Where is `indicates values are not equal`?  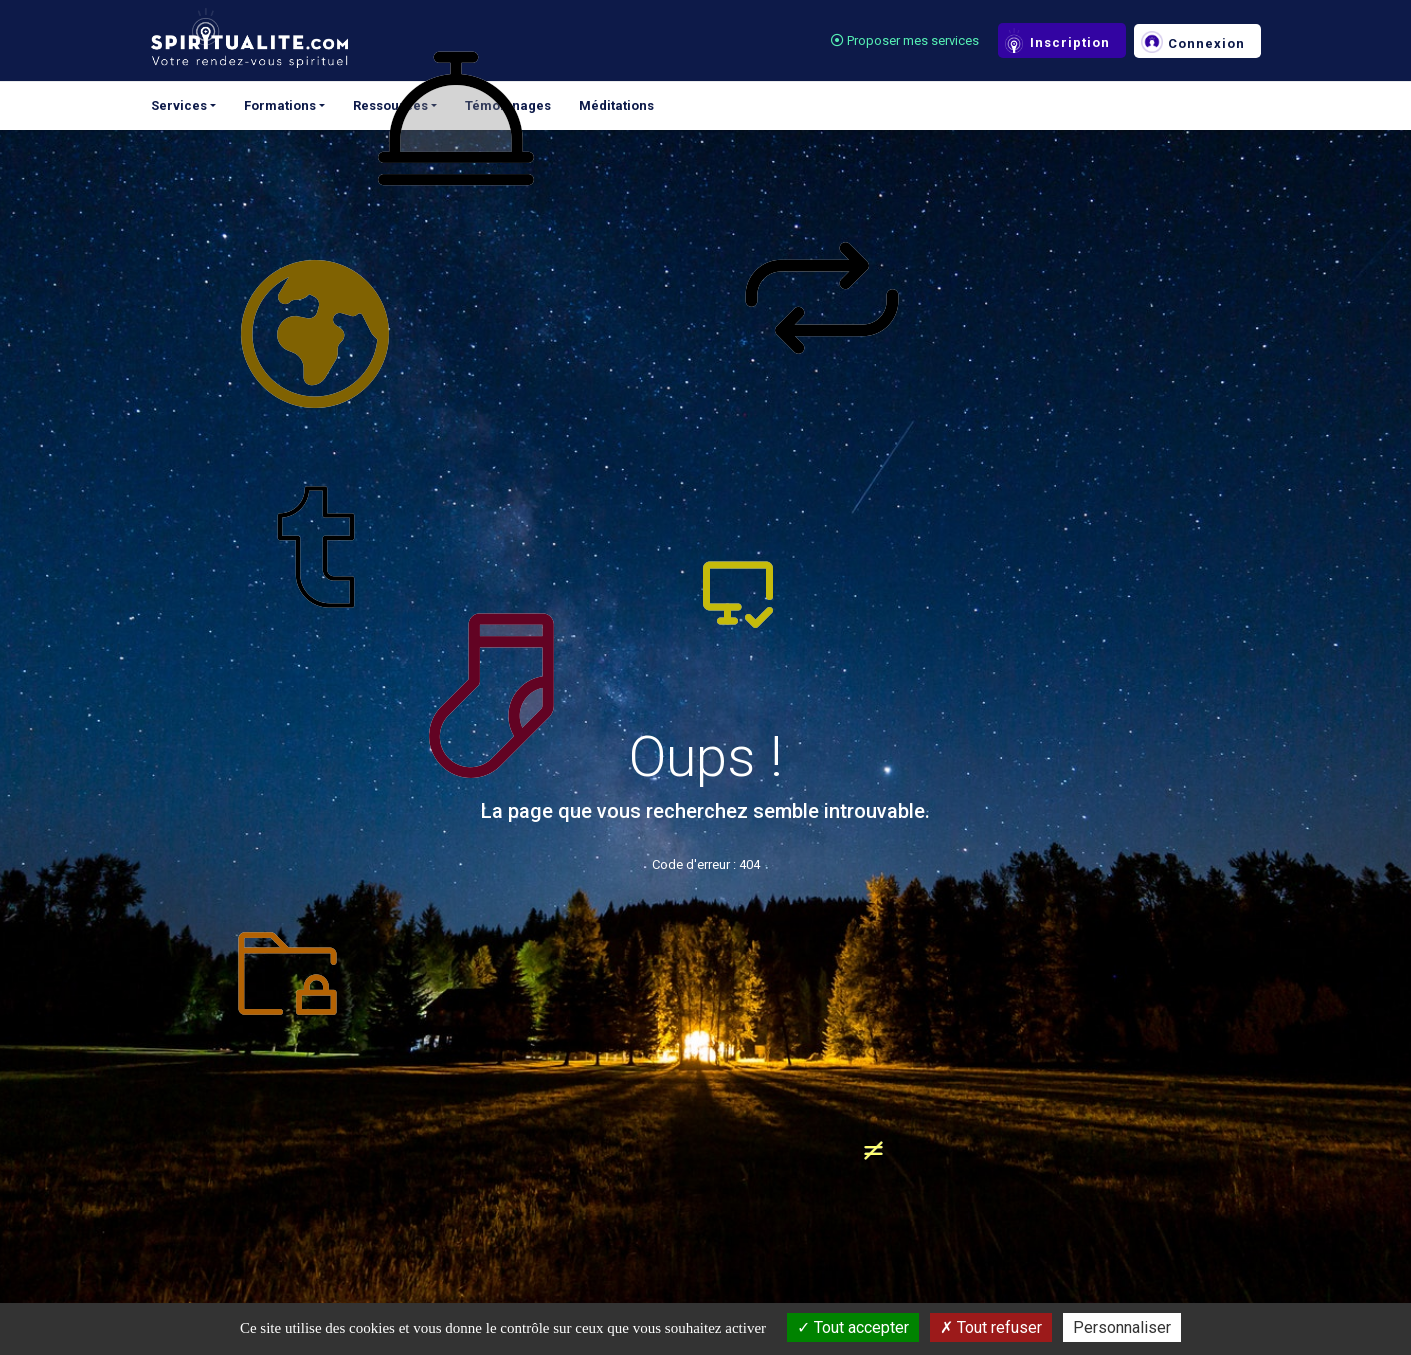 indicates values are not equal is located at coordinates (873, 1150).